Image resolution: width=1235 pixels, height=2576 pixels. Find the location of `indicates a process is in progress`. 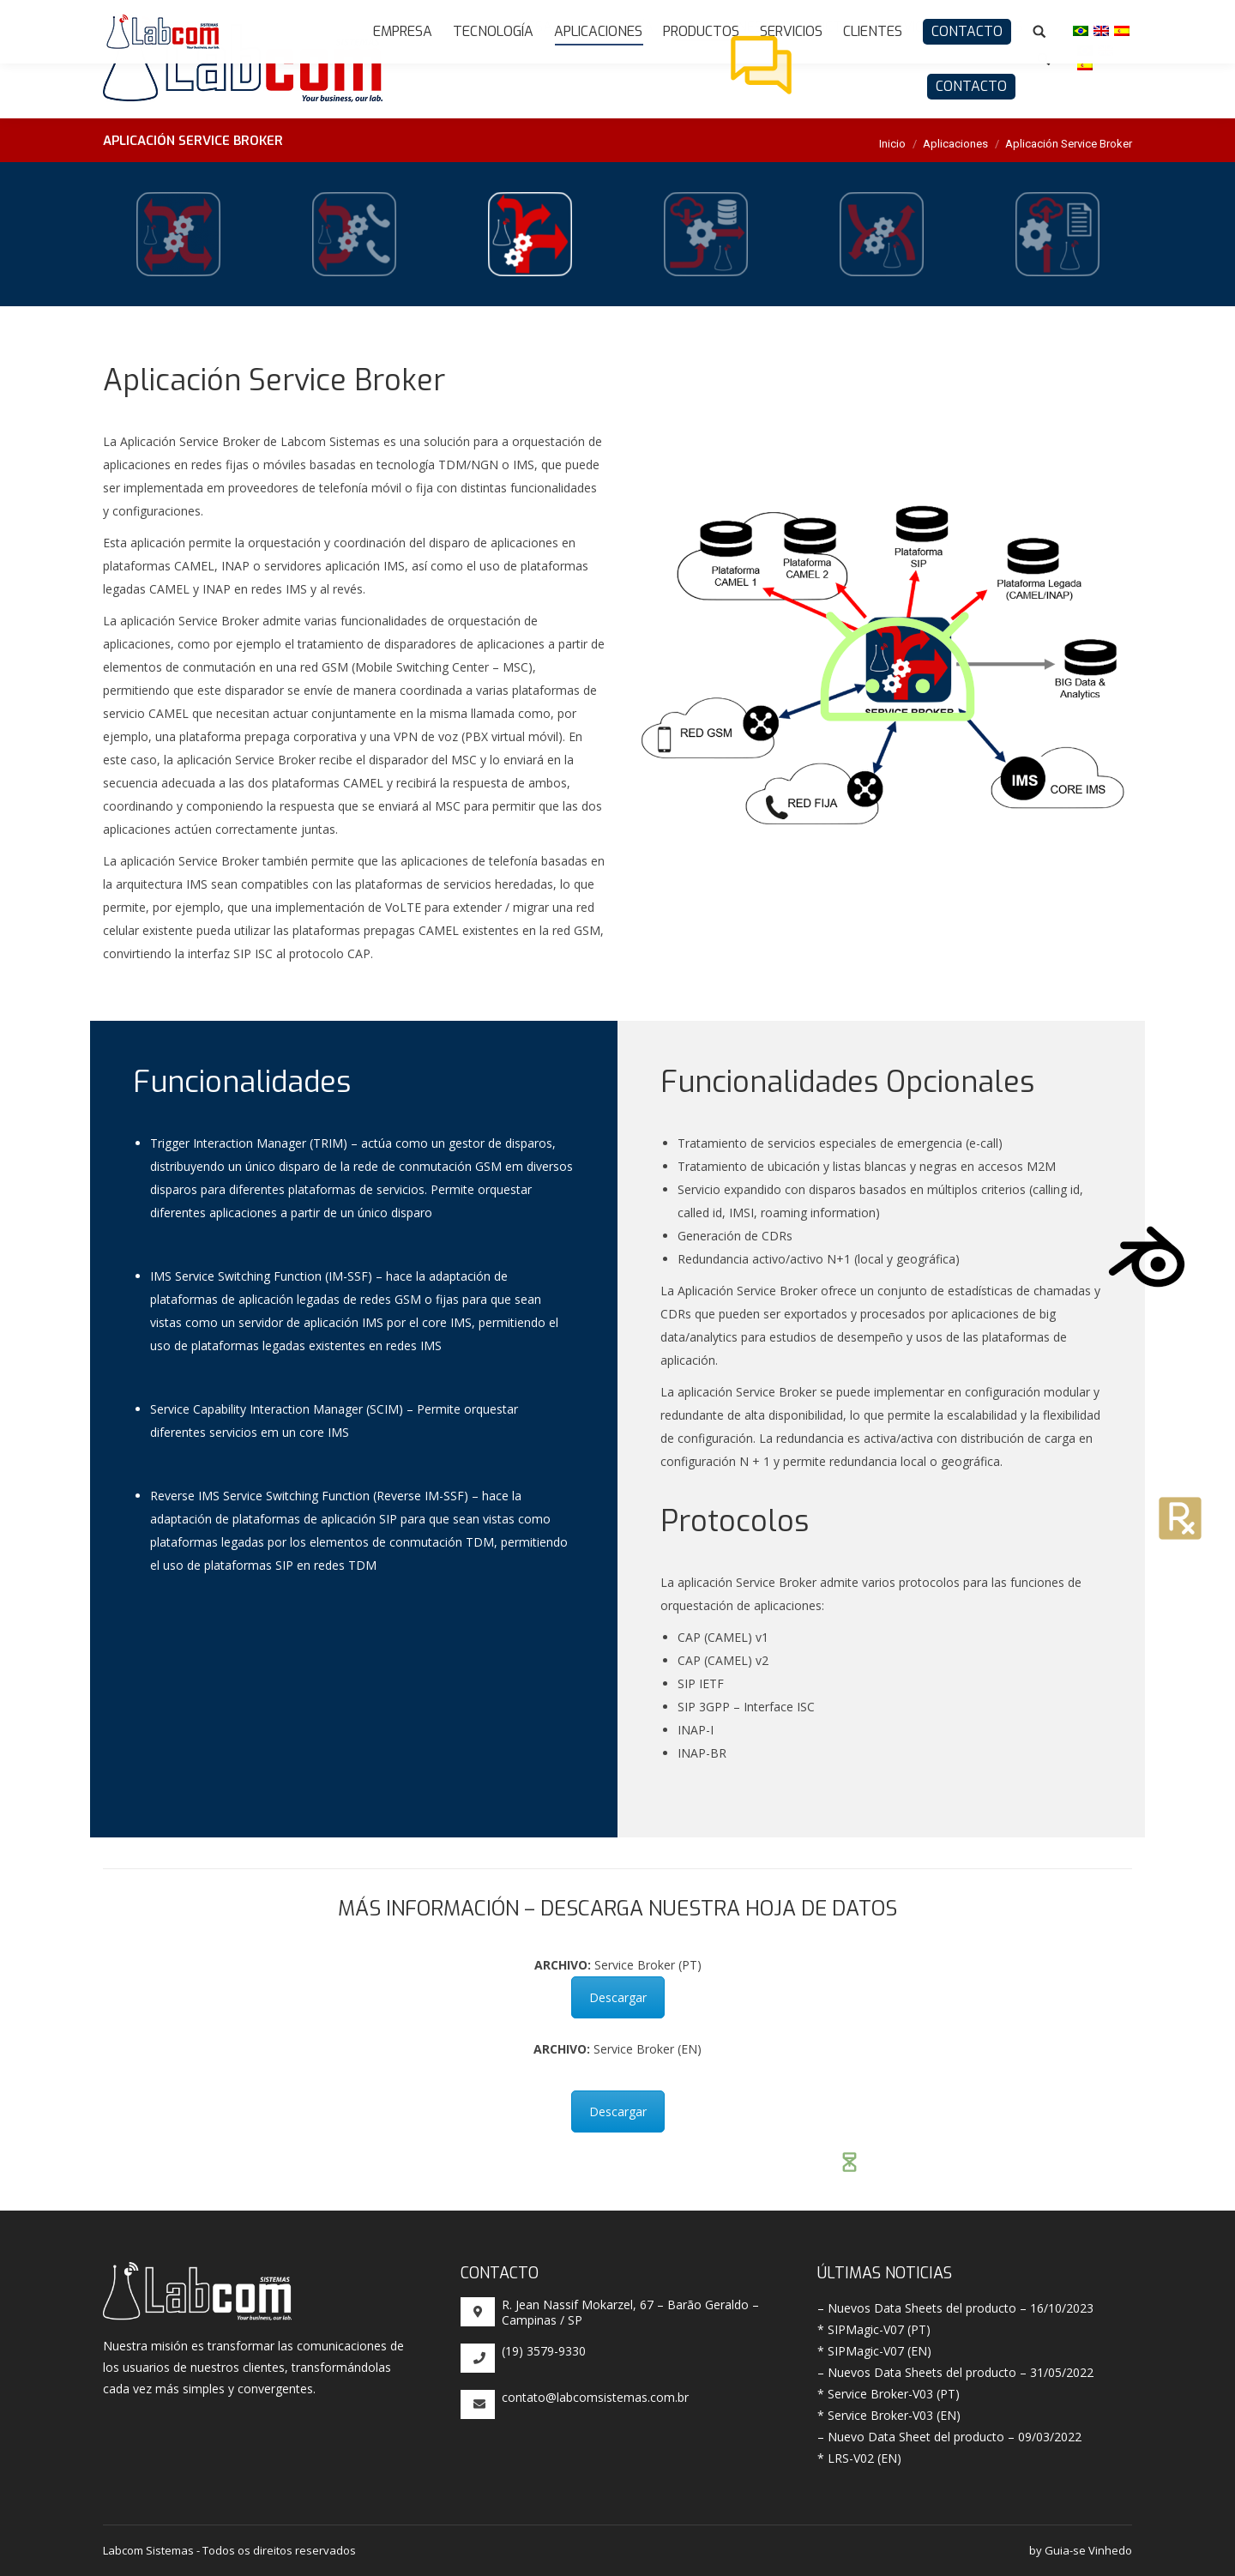

indicates a process is in progress is located at coordinates (849, 2162).